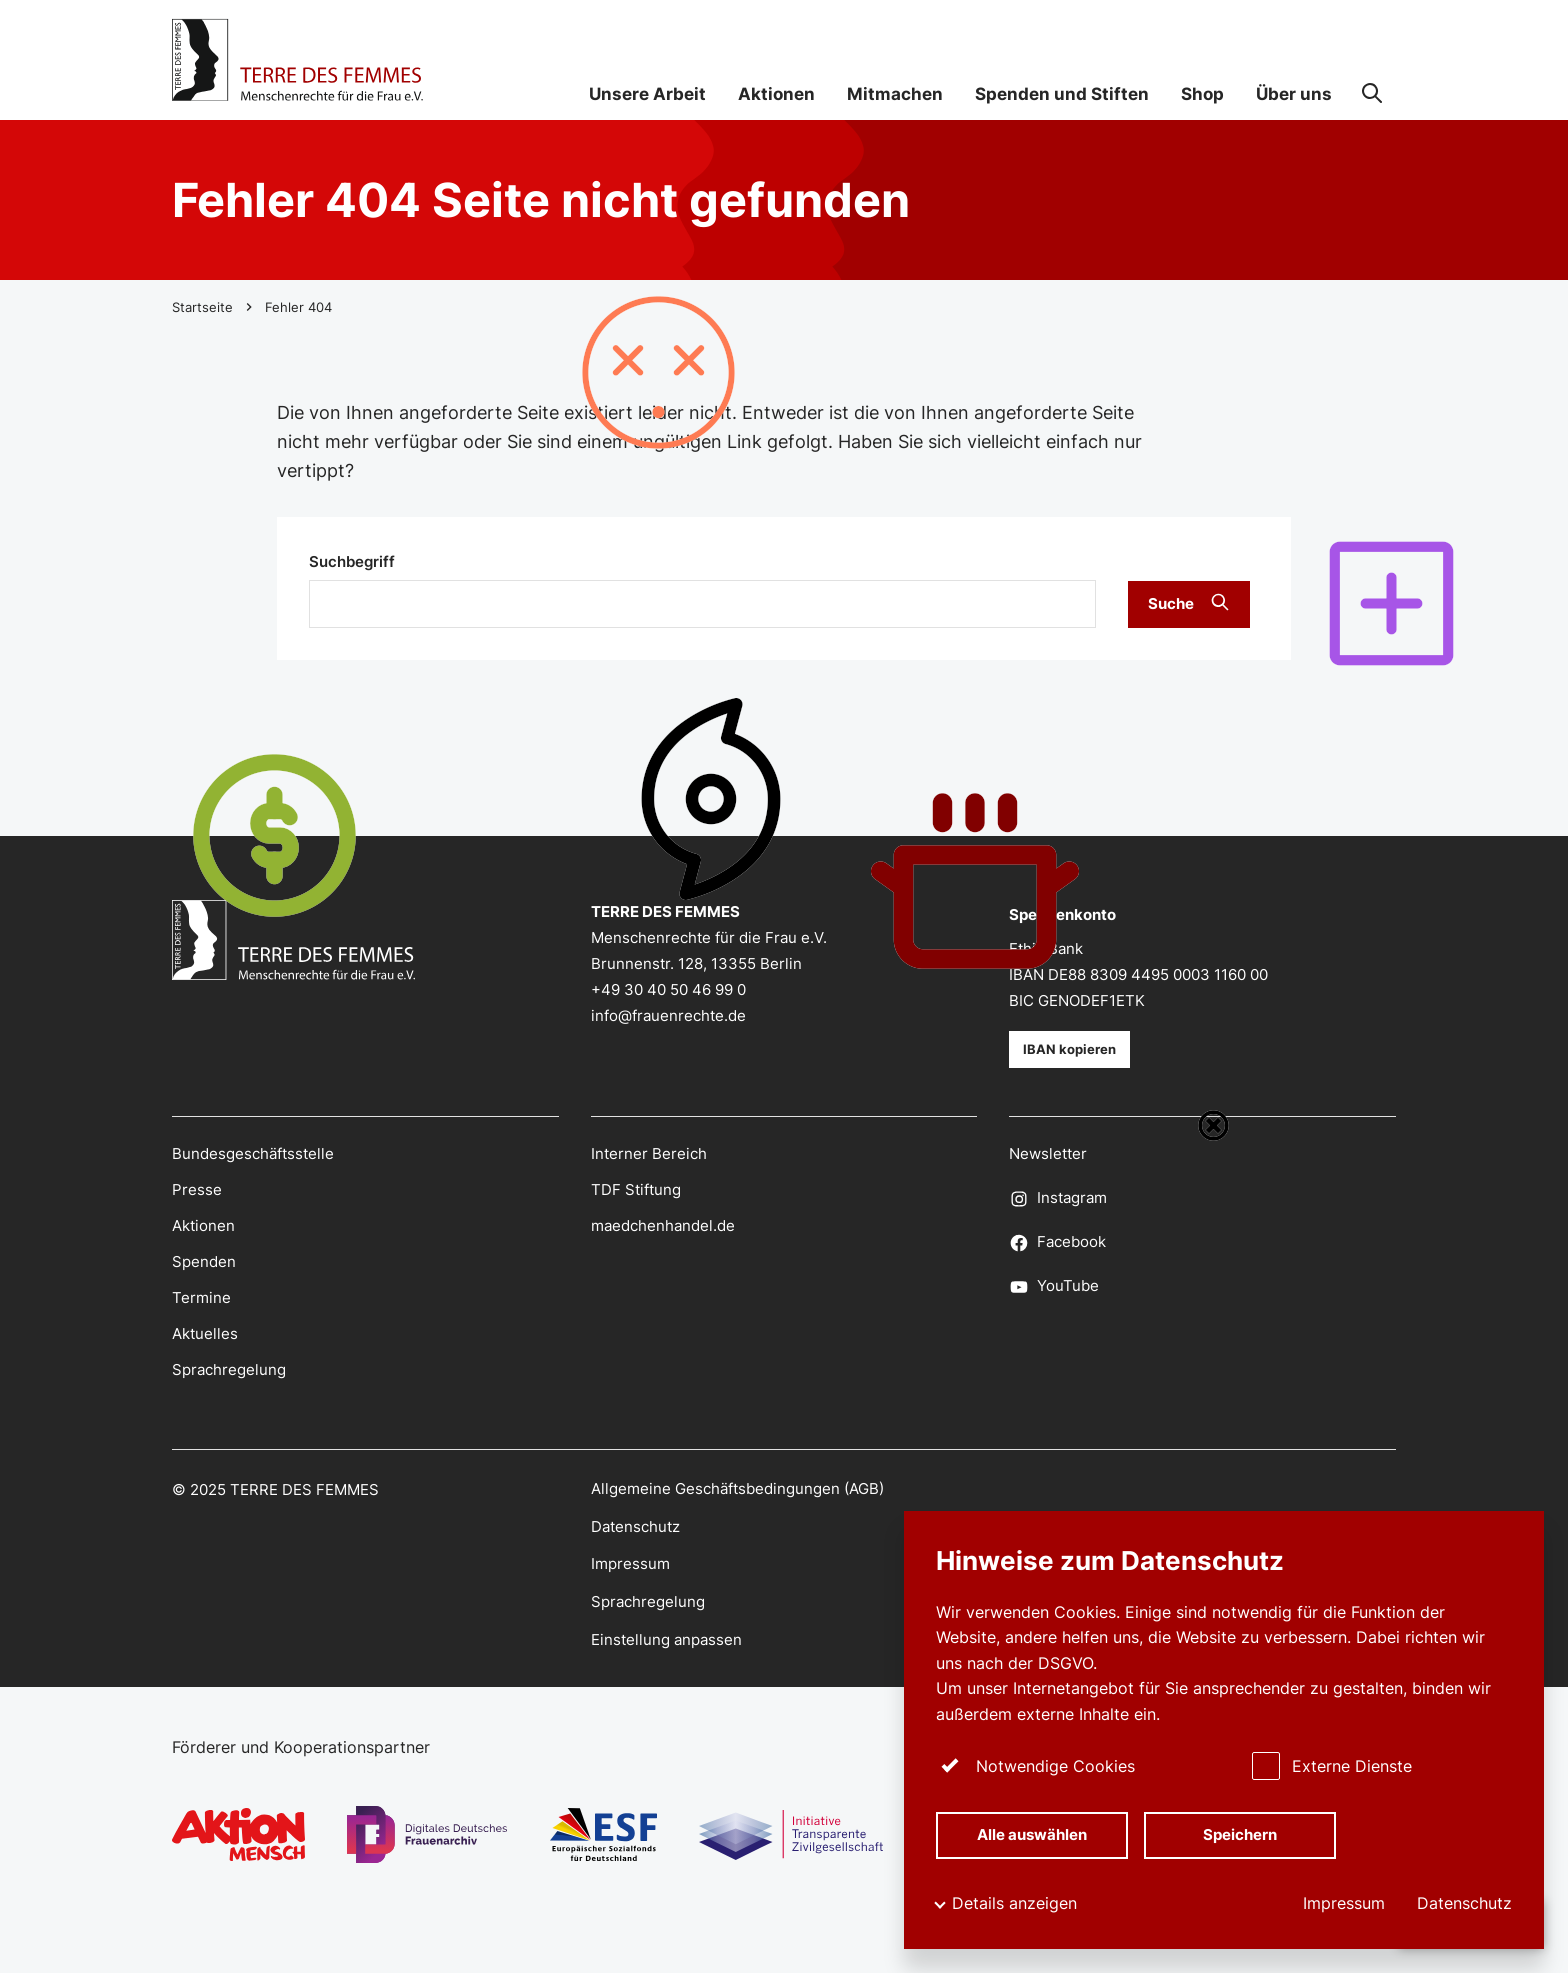 This screenshot has width=1568, height=1973. I want to click on indicates an error or failed operation, so click(1213, 1125).